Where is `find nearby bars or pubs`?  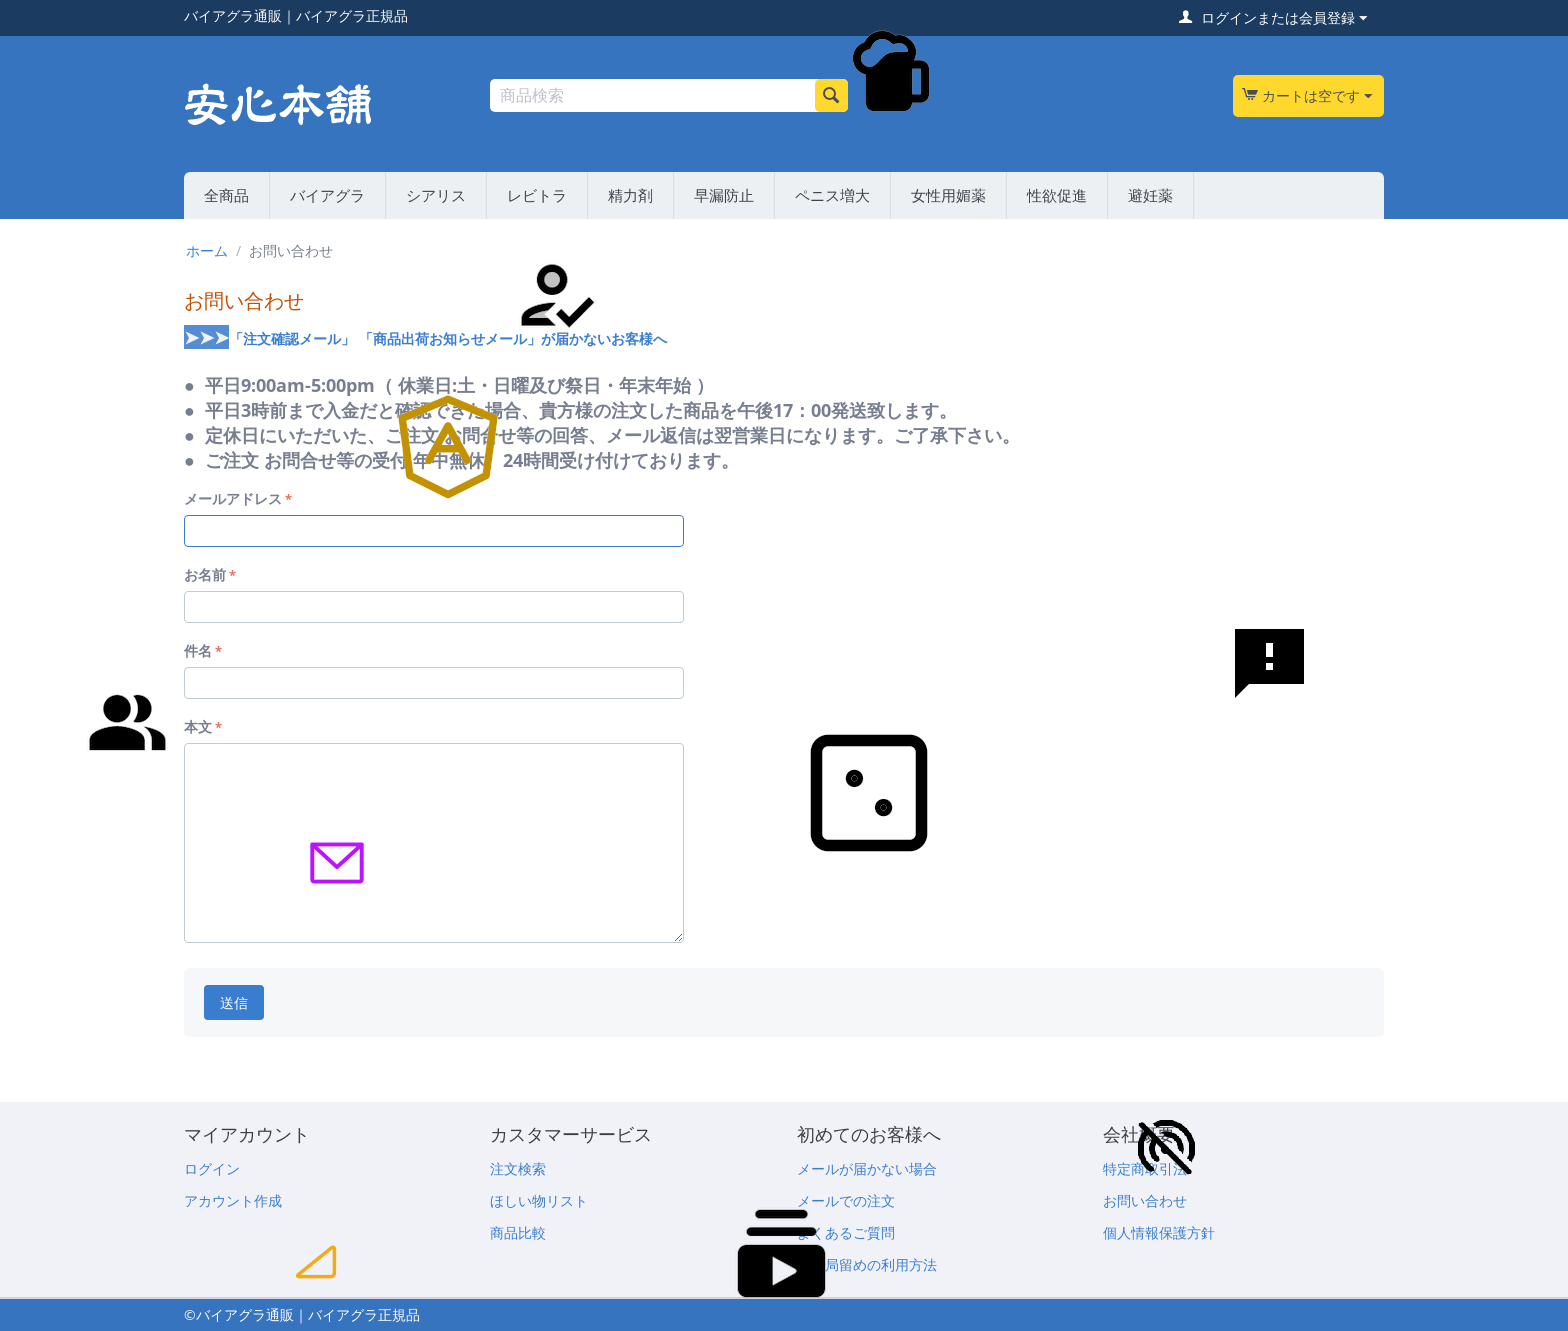 find nearby bars or pubs is located at coordinates (891, 73).